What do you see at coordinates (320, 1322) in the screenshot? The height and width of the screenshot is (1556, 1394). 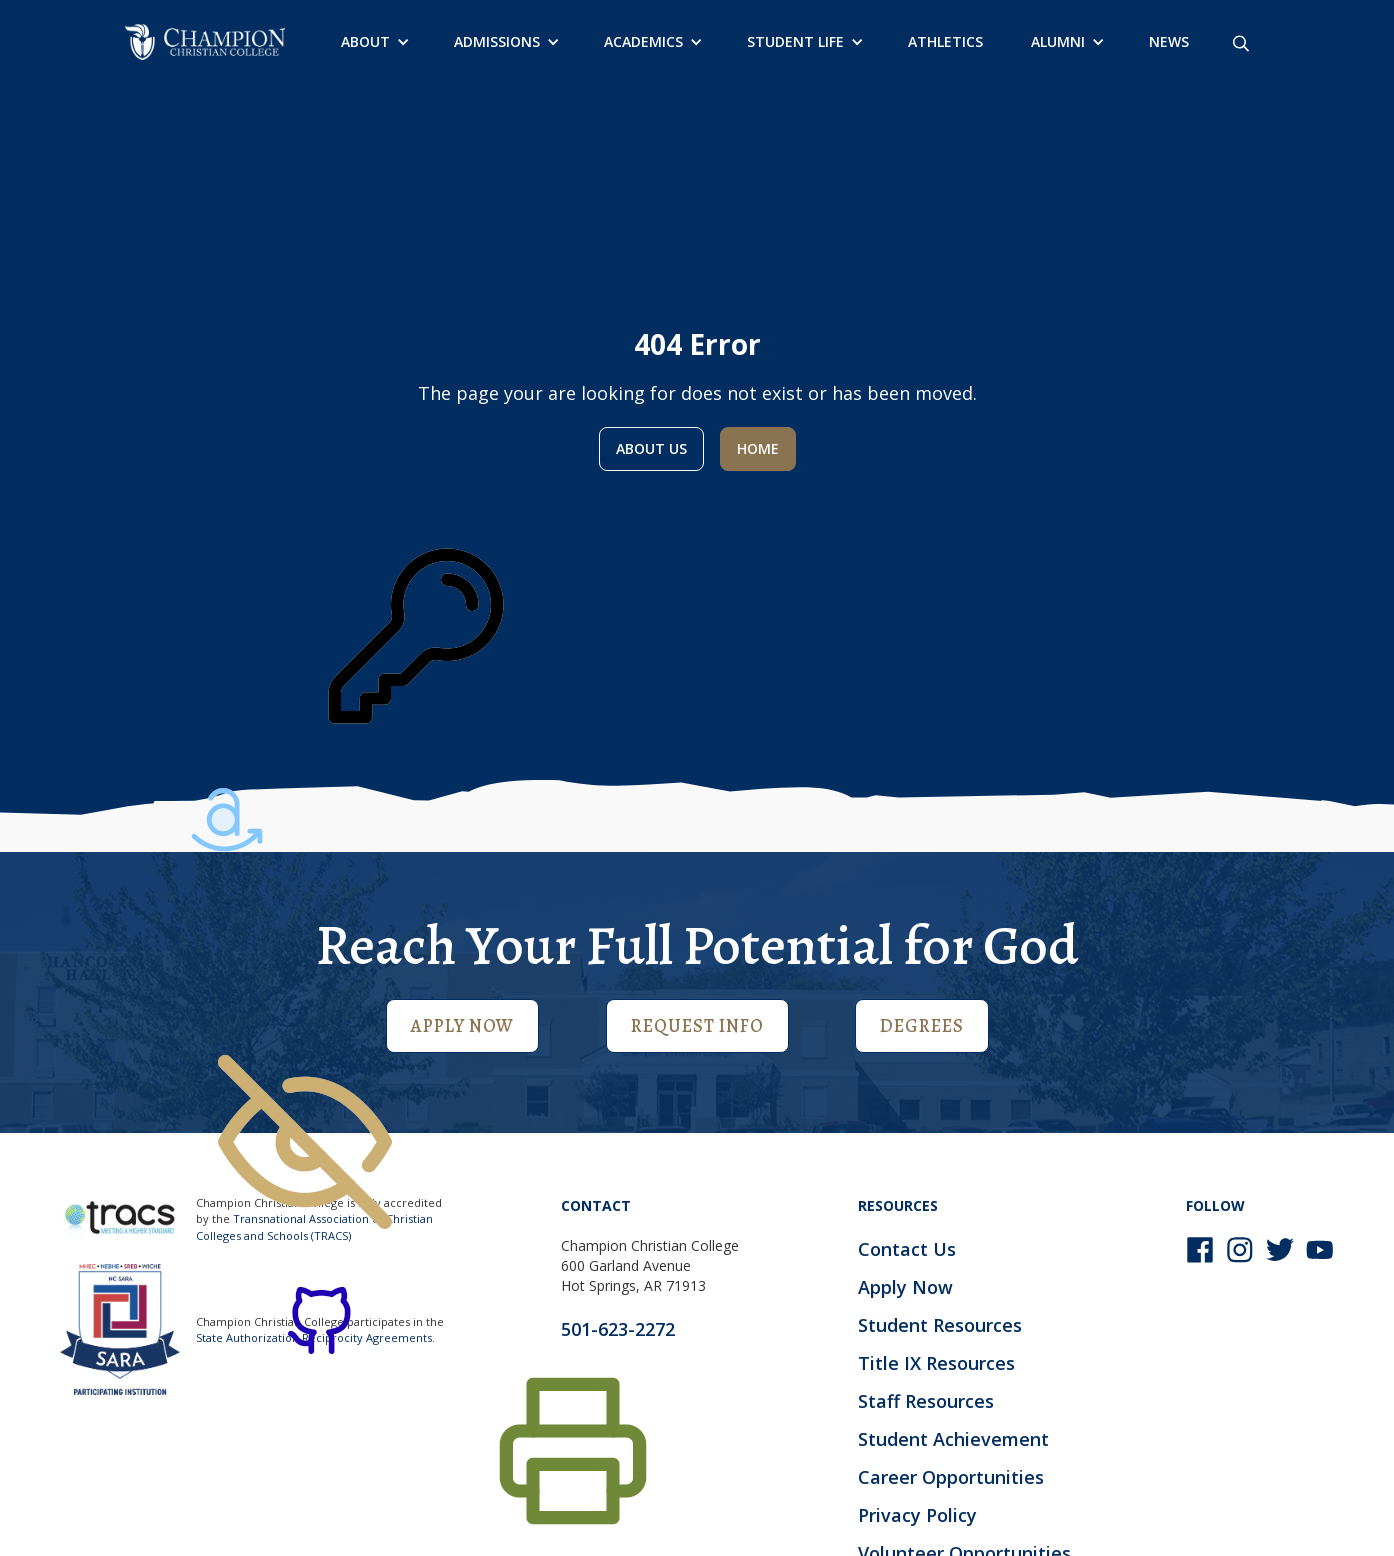 I see `view project on GitHub` at bounding box center [320, 1322].